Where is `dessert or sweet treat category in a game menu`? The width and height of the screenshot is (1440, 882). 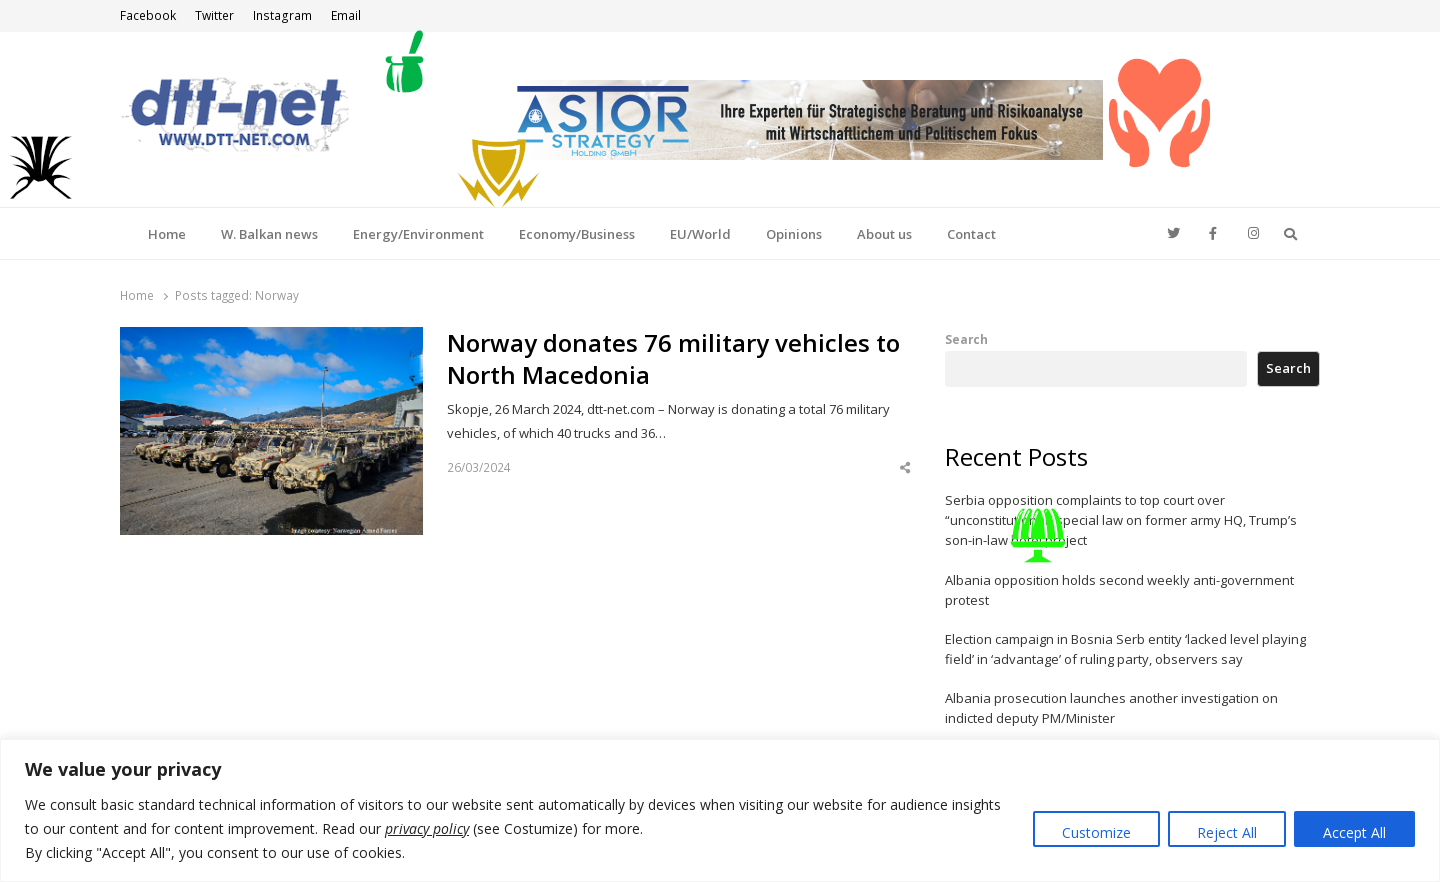
dessert or sweet treat category in a game menu is located at coordinates (1038, 532).